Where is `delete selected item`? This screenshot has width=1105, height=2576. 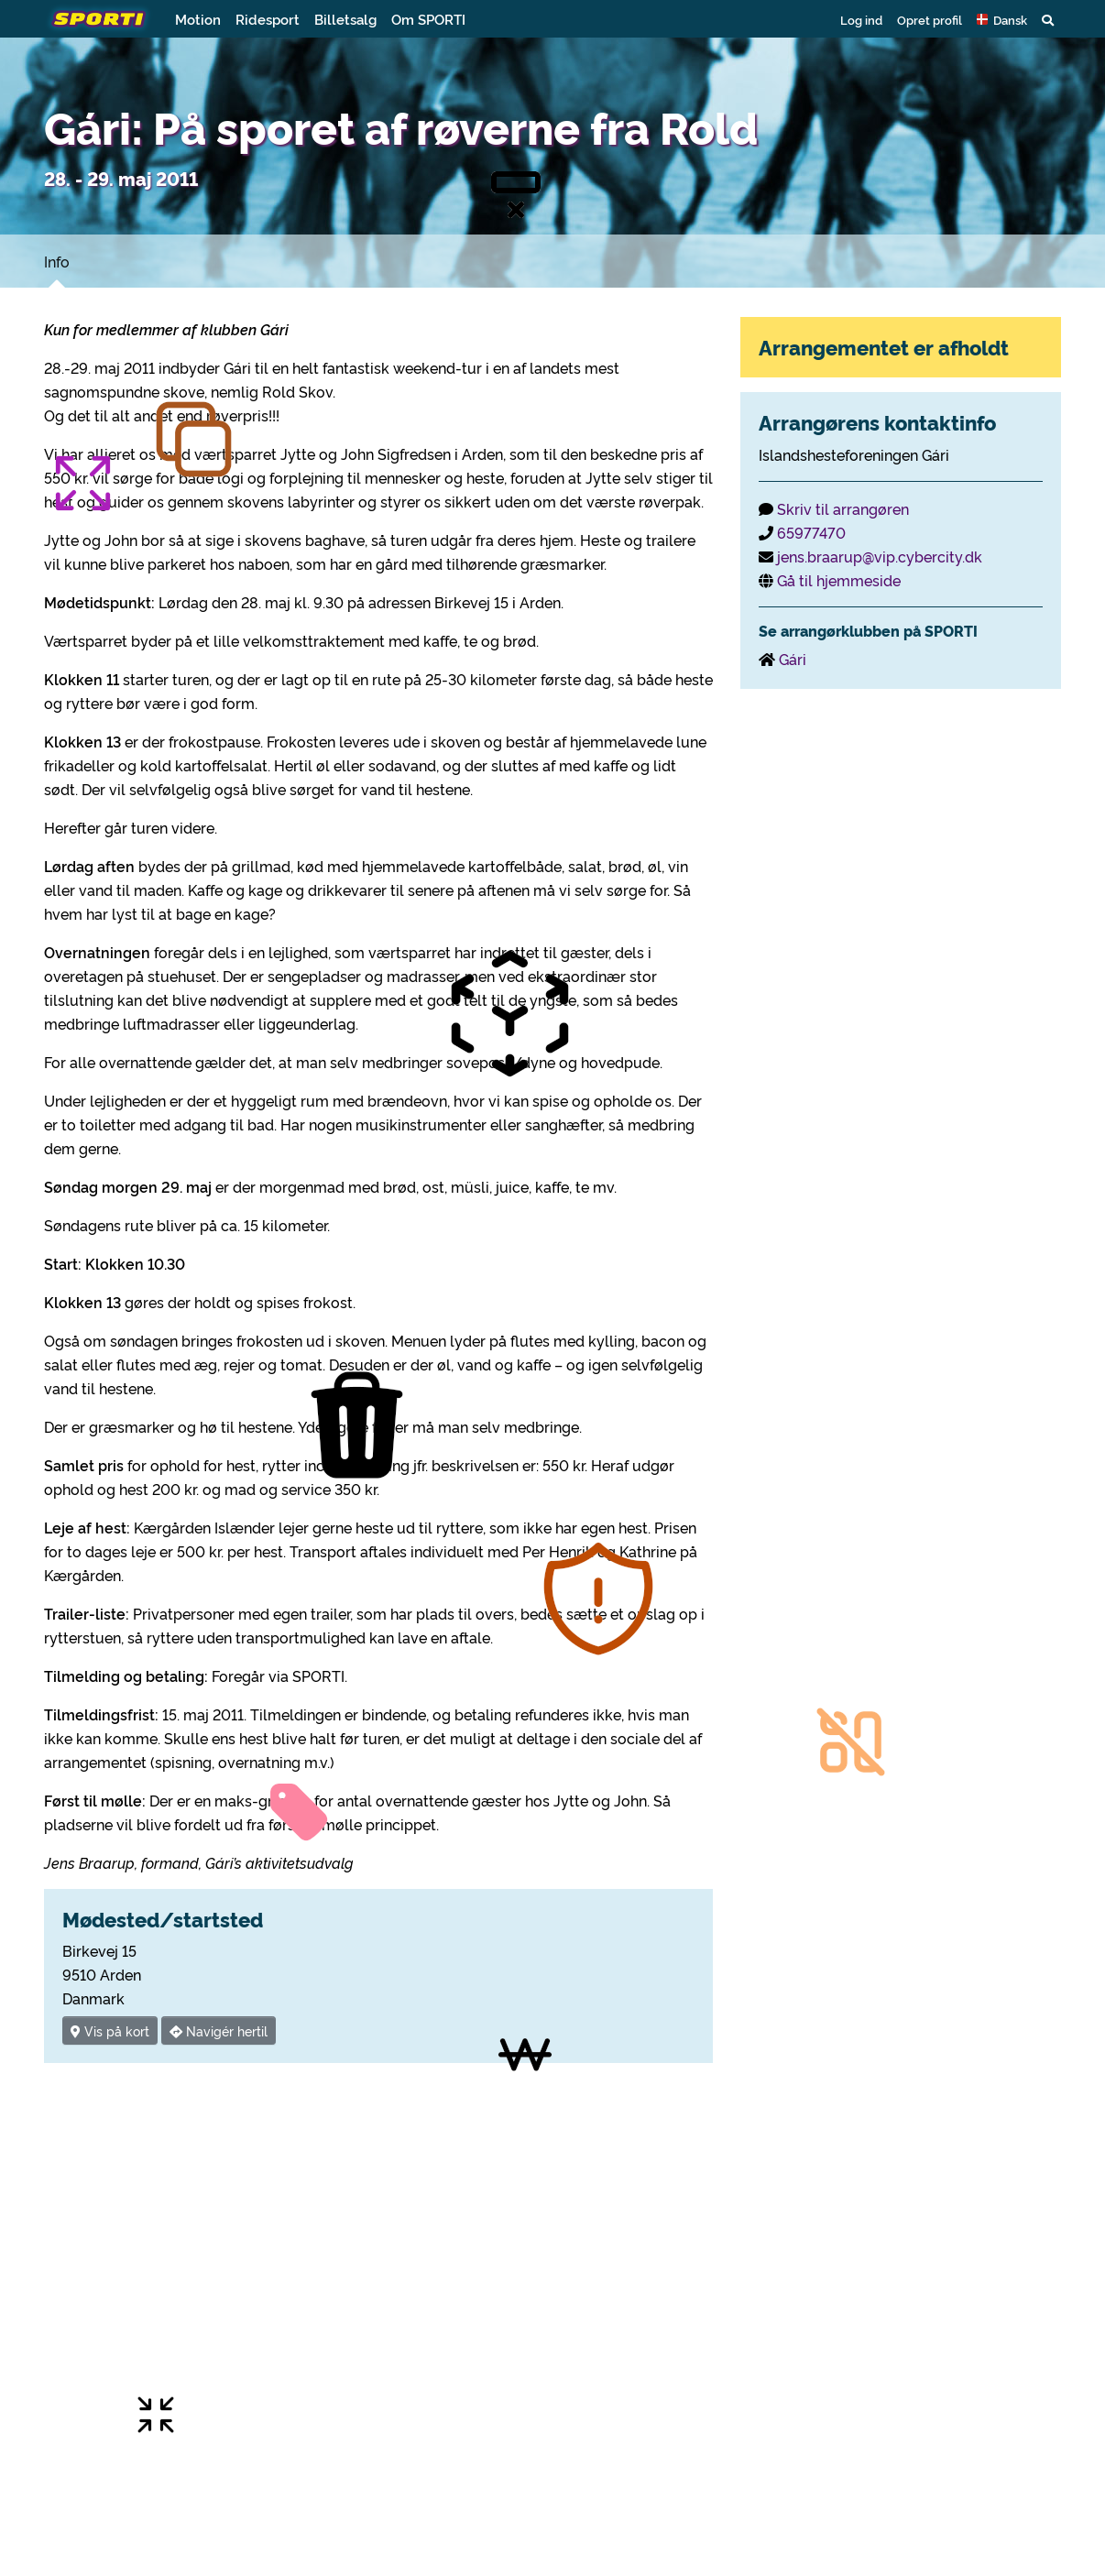 delete selected item is located at coordinates (356, 1424).